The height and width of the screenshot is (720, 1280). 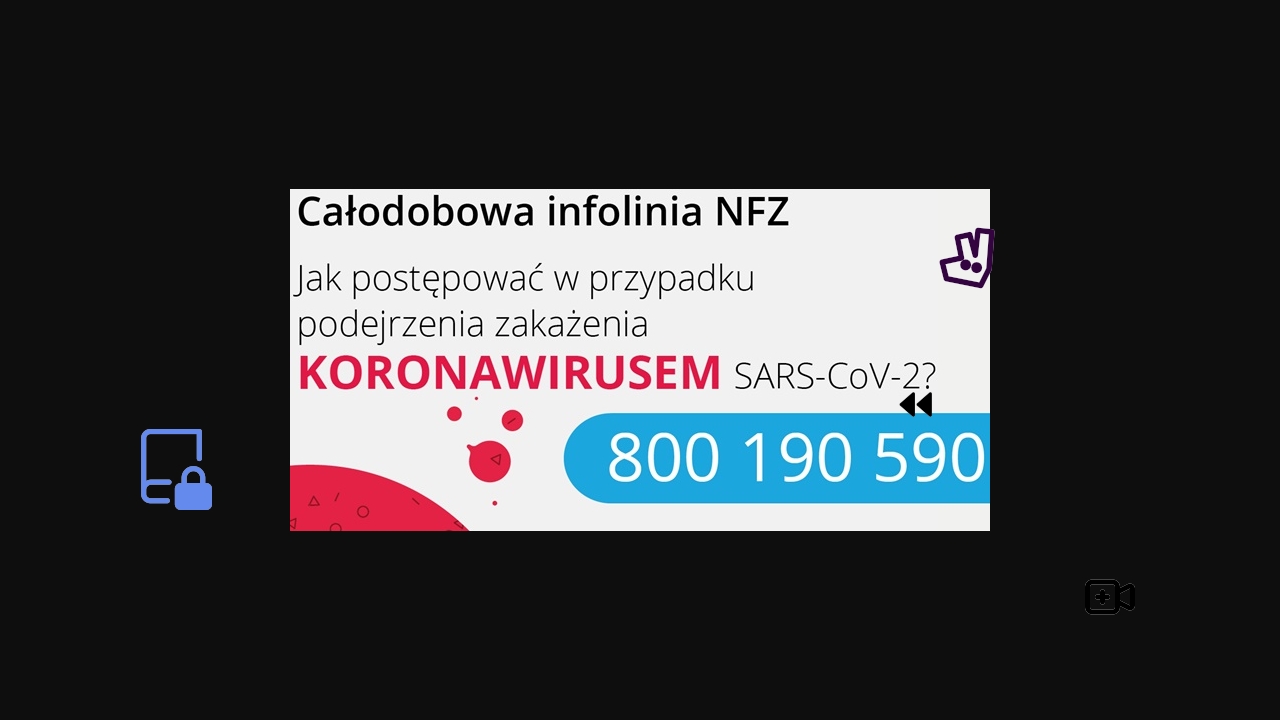 What do you see at coordinates (1110, 597) in the screenshot?
I see `add a new video` at bounding box center [1110, 597].